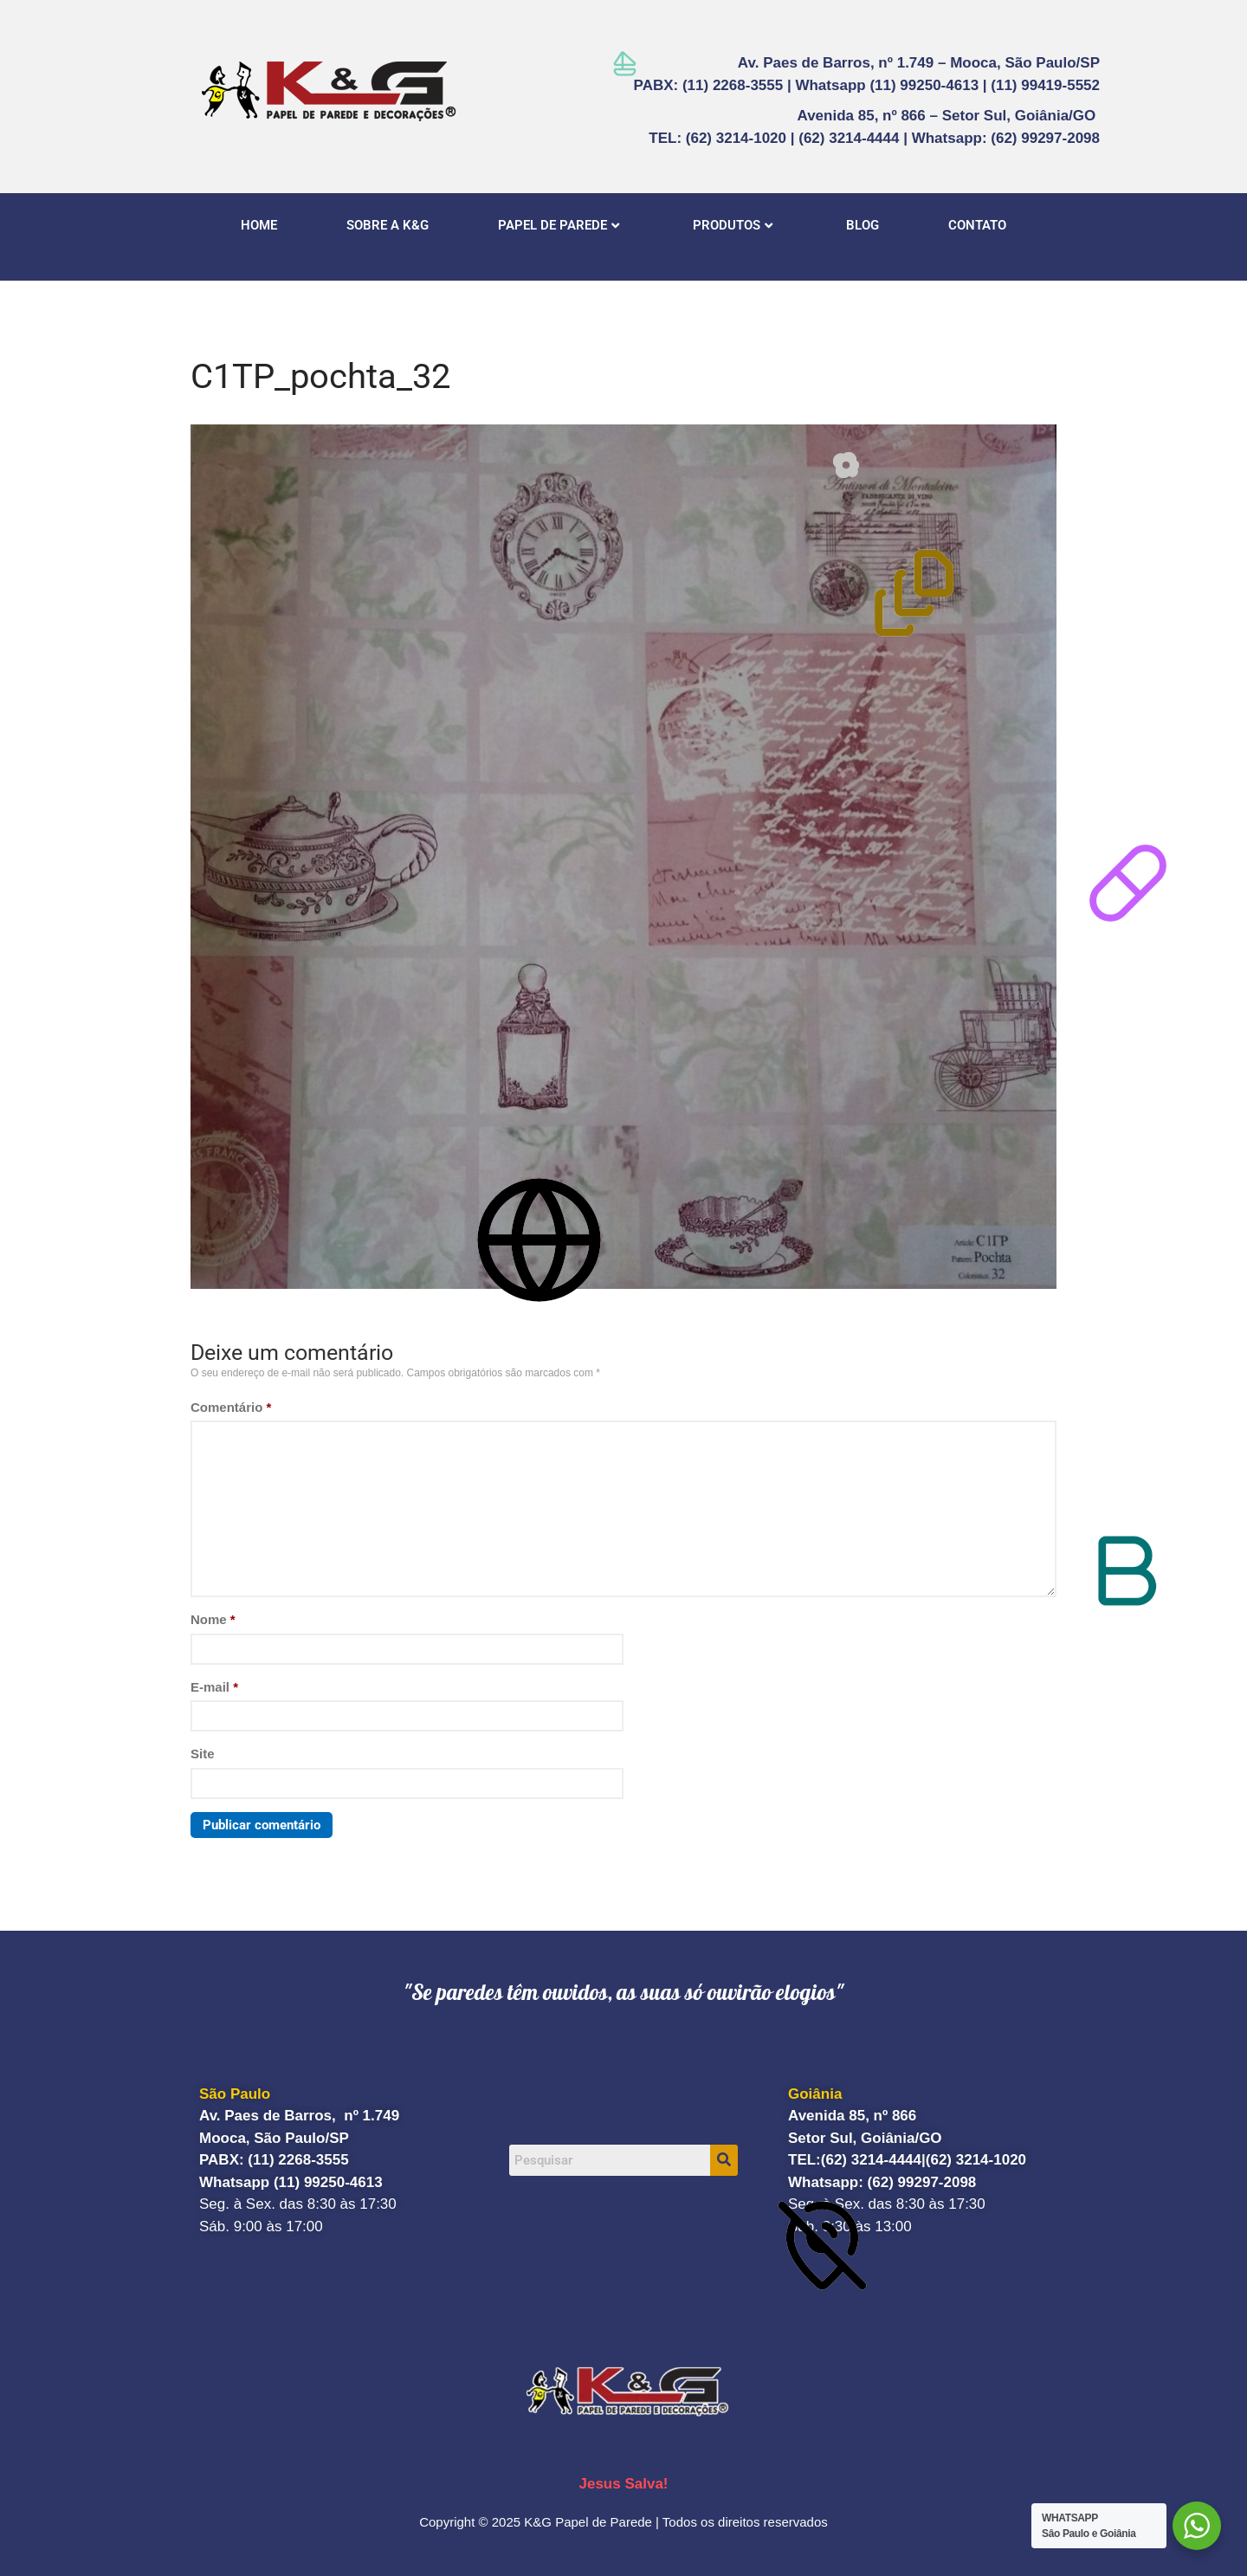  What do you see at coordinates (624, 63) in the screenshot?
I see `access sailing or boating features` at bounding box center [624, 63].